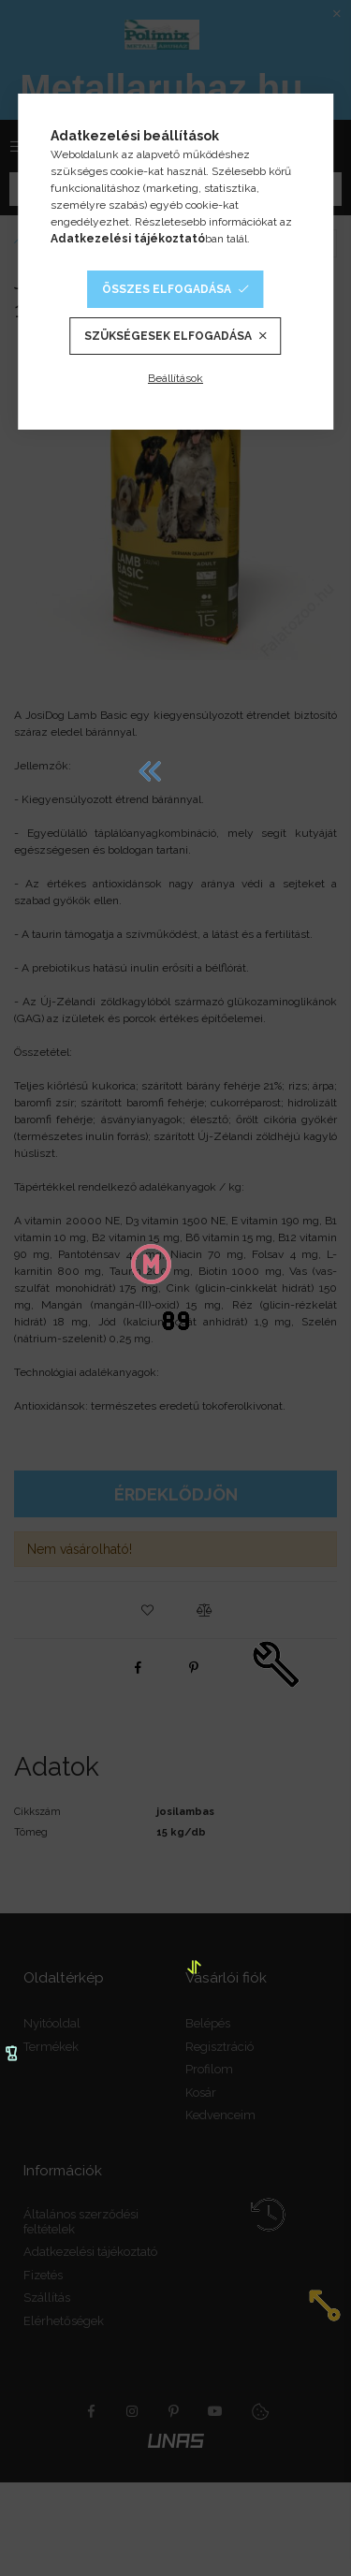 The height and width of the screenshot is (2576, 351). Describe the element at coordinates (176, 1321) in the screenshot. I see `displays the number 89 as a count or badge indicator` at that location.